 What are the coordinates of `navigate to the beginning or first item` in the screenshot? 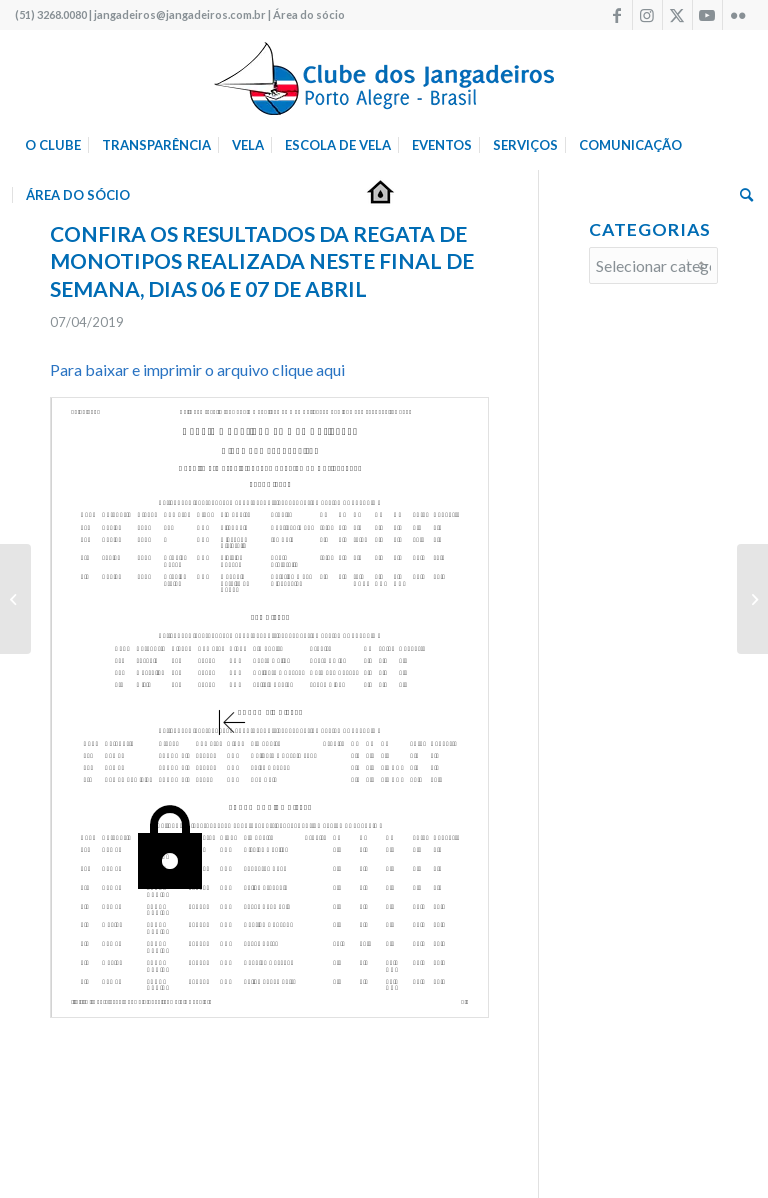 It's located at (231, 722).